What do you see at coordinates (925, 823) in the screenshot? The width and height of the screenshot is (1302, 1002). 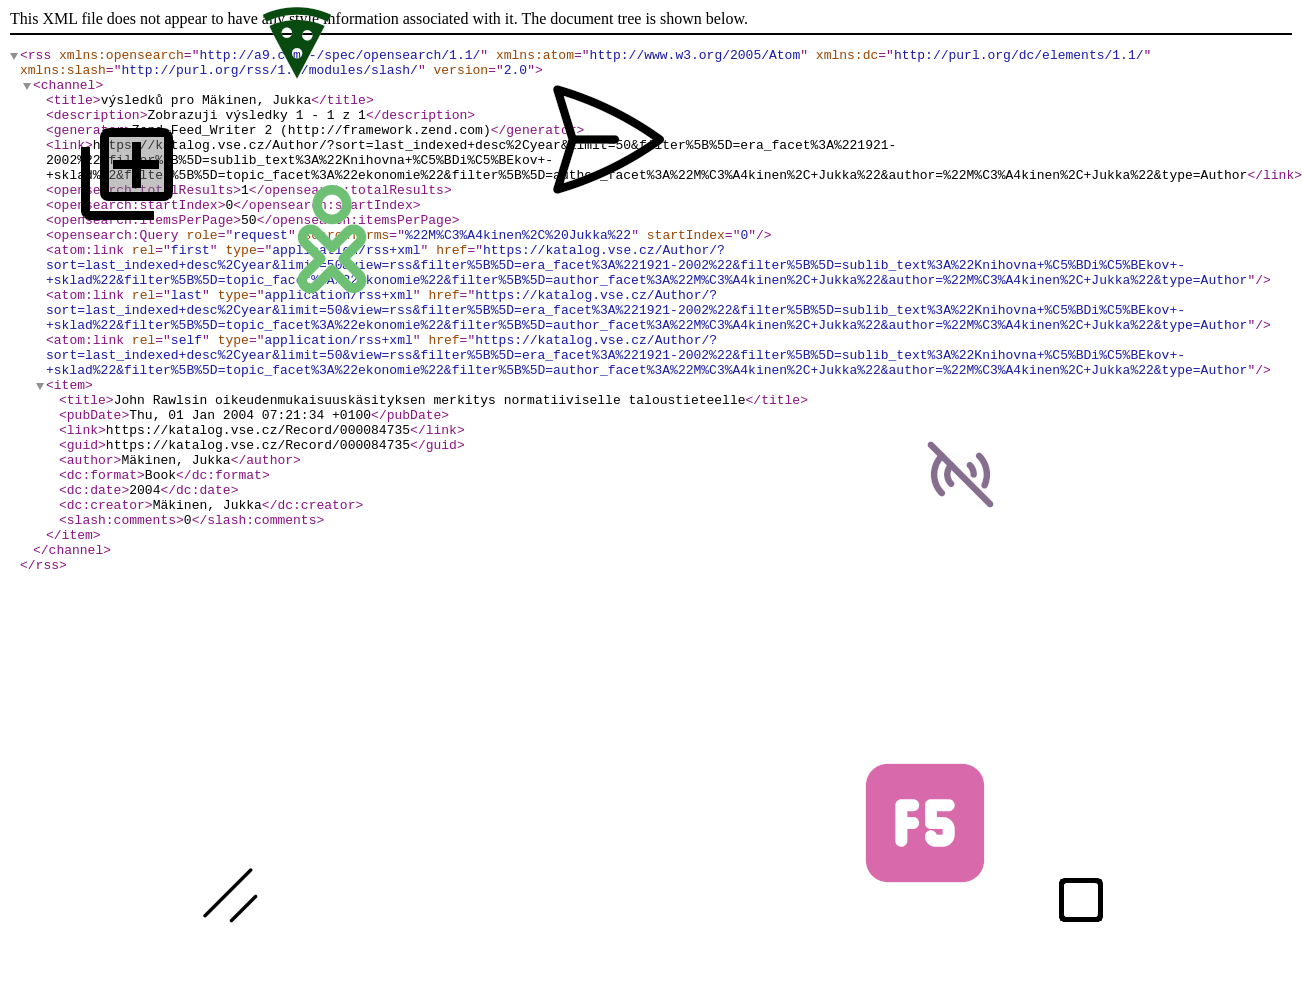 I see `press F5 to refresh the page` at bounding box center [925, 823].